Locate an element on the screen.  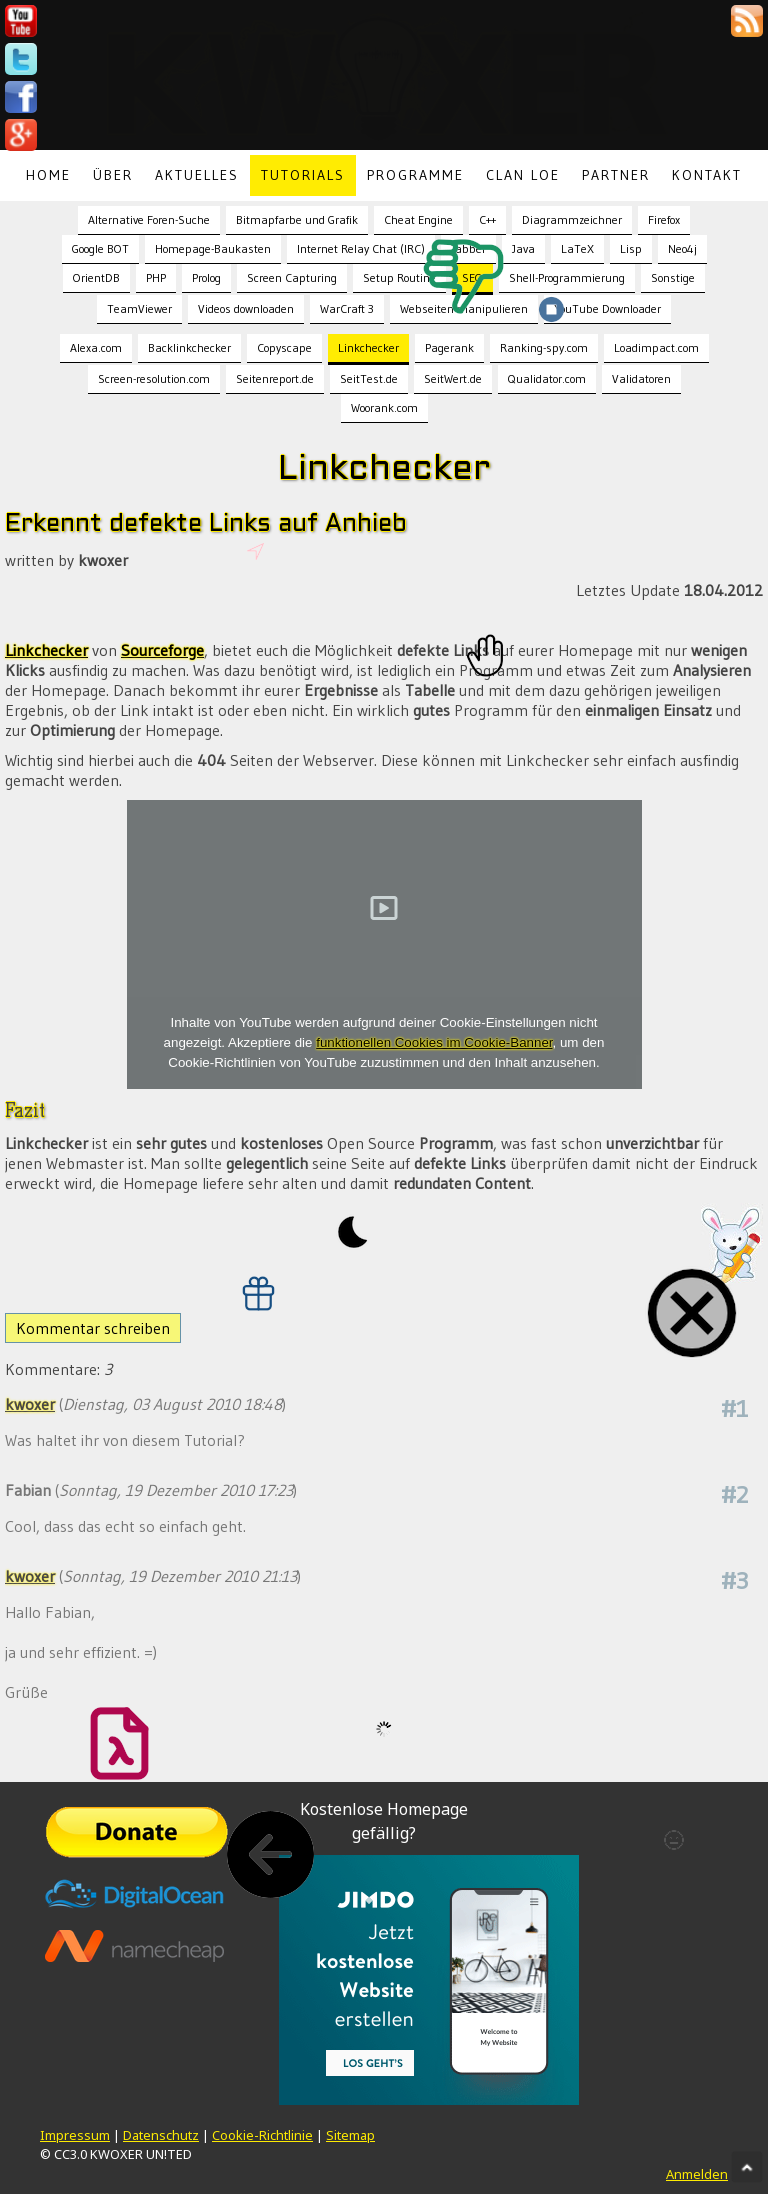
go back to the previous screen is located at coordinates (270, 1854).